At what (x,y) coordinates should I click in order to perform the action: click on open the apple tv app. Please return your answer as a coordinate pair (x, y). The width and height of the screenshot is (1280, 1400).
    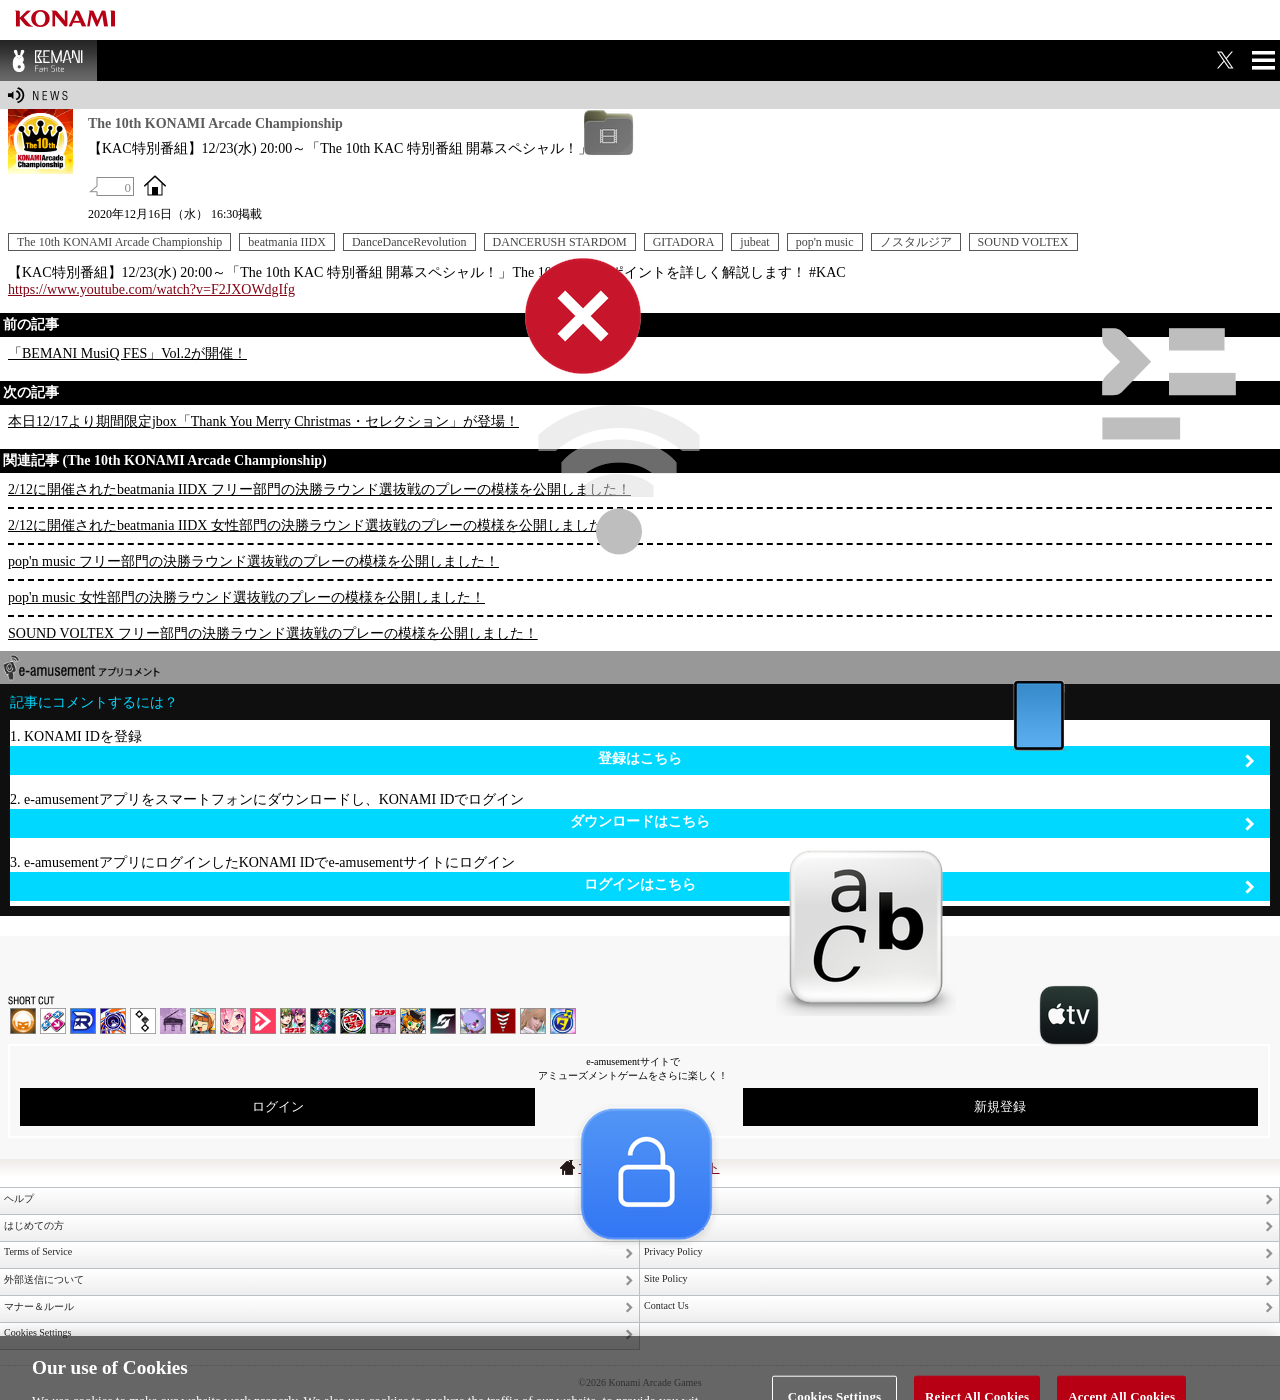
    Looking at the image, I should click on (1069, 1015).